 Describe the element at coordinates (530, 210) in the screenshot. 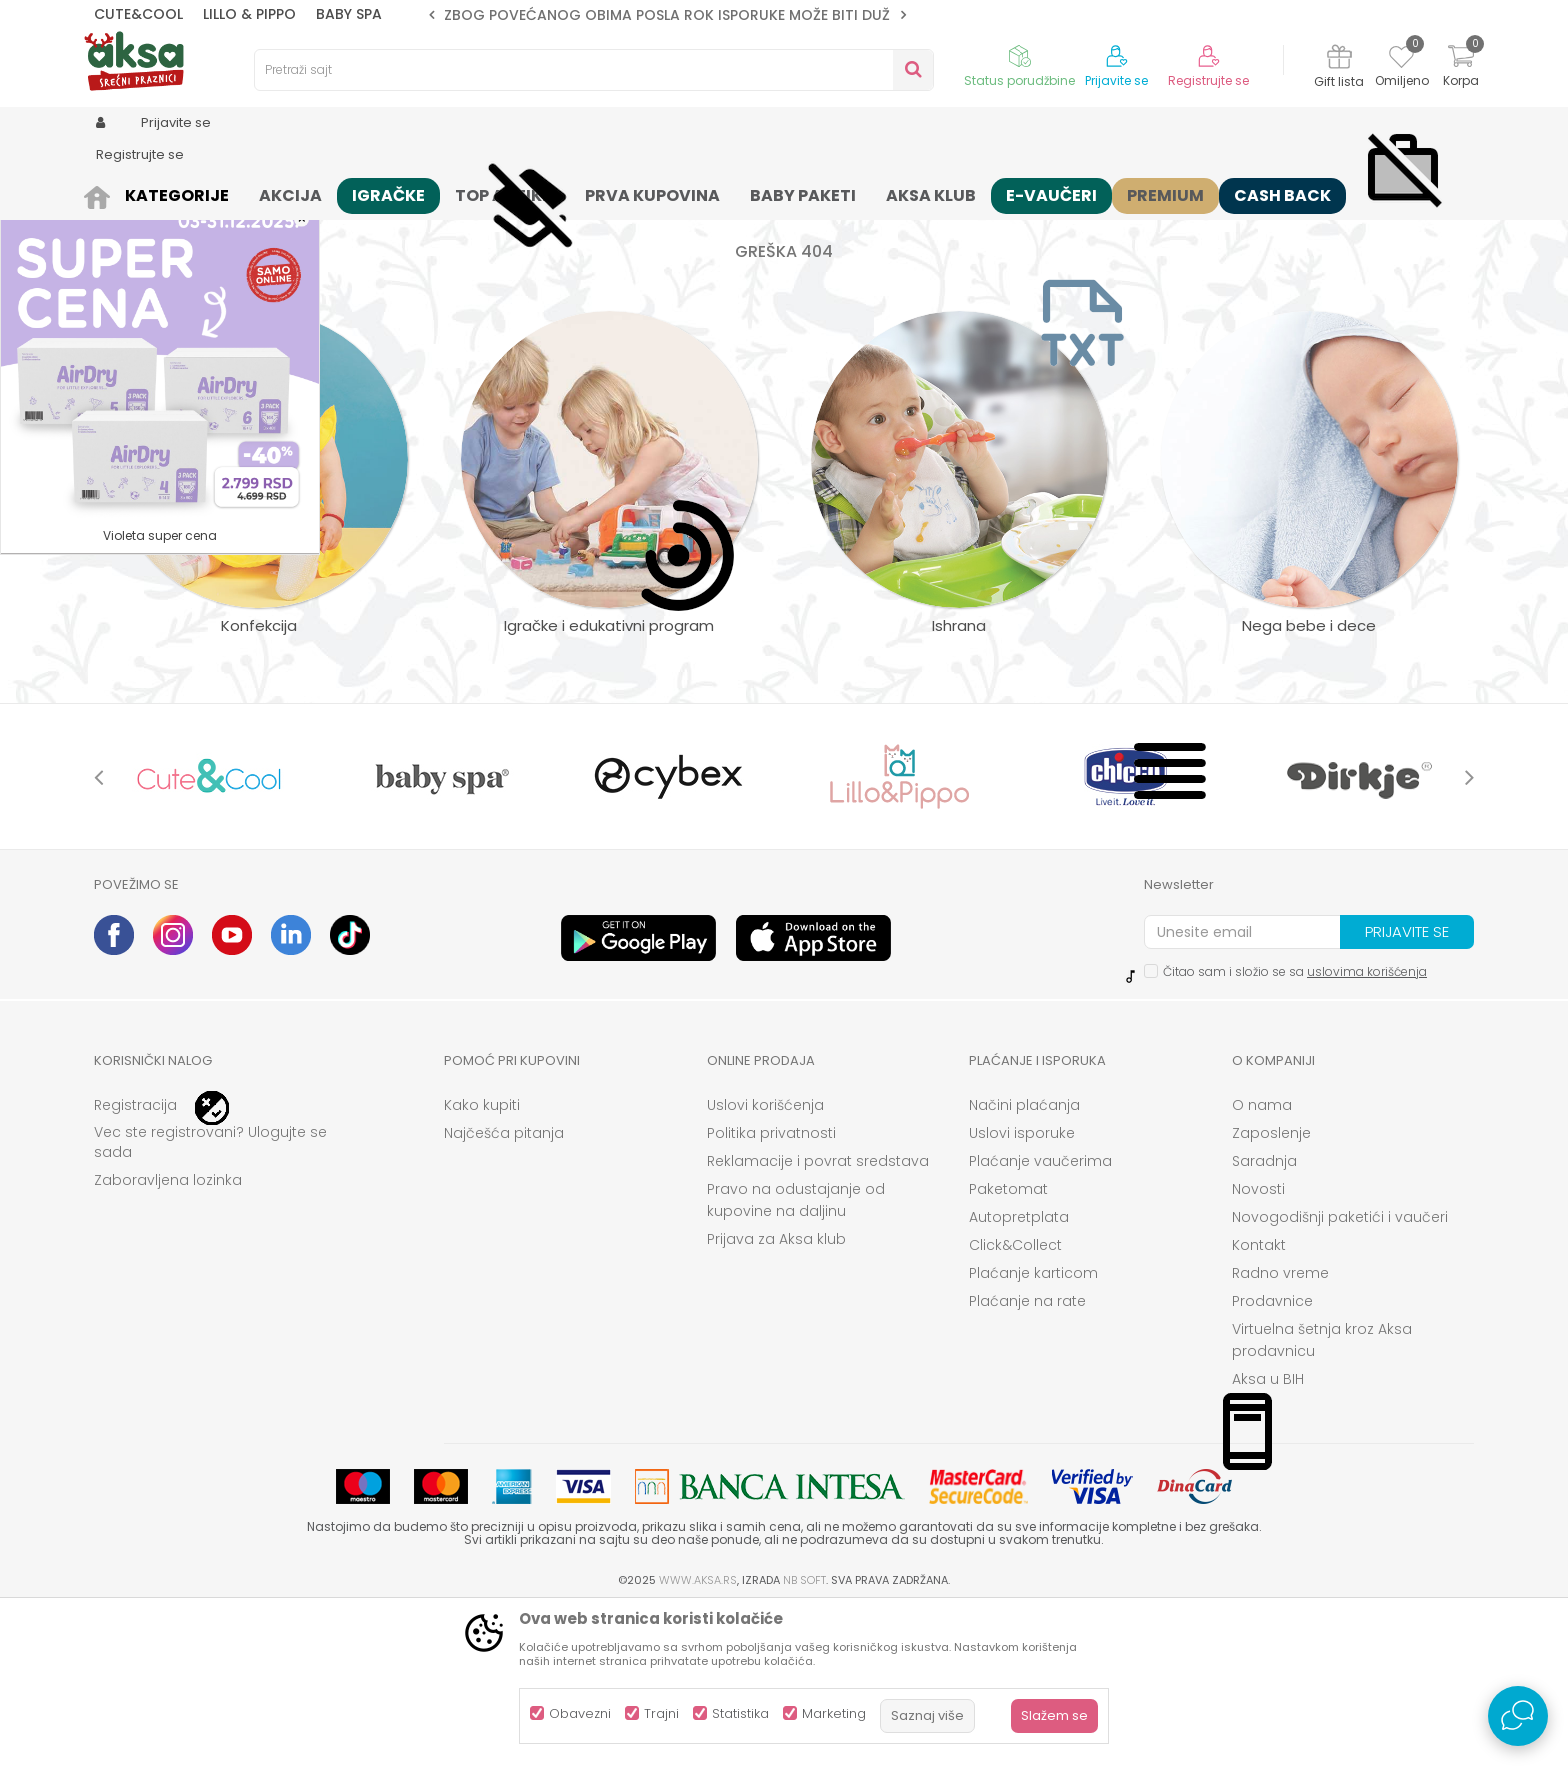

I see `clear all map layers` at that location.